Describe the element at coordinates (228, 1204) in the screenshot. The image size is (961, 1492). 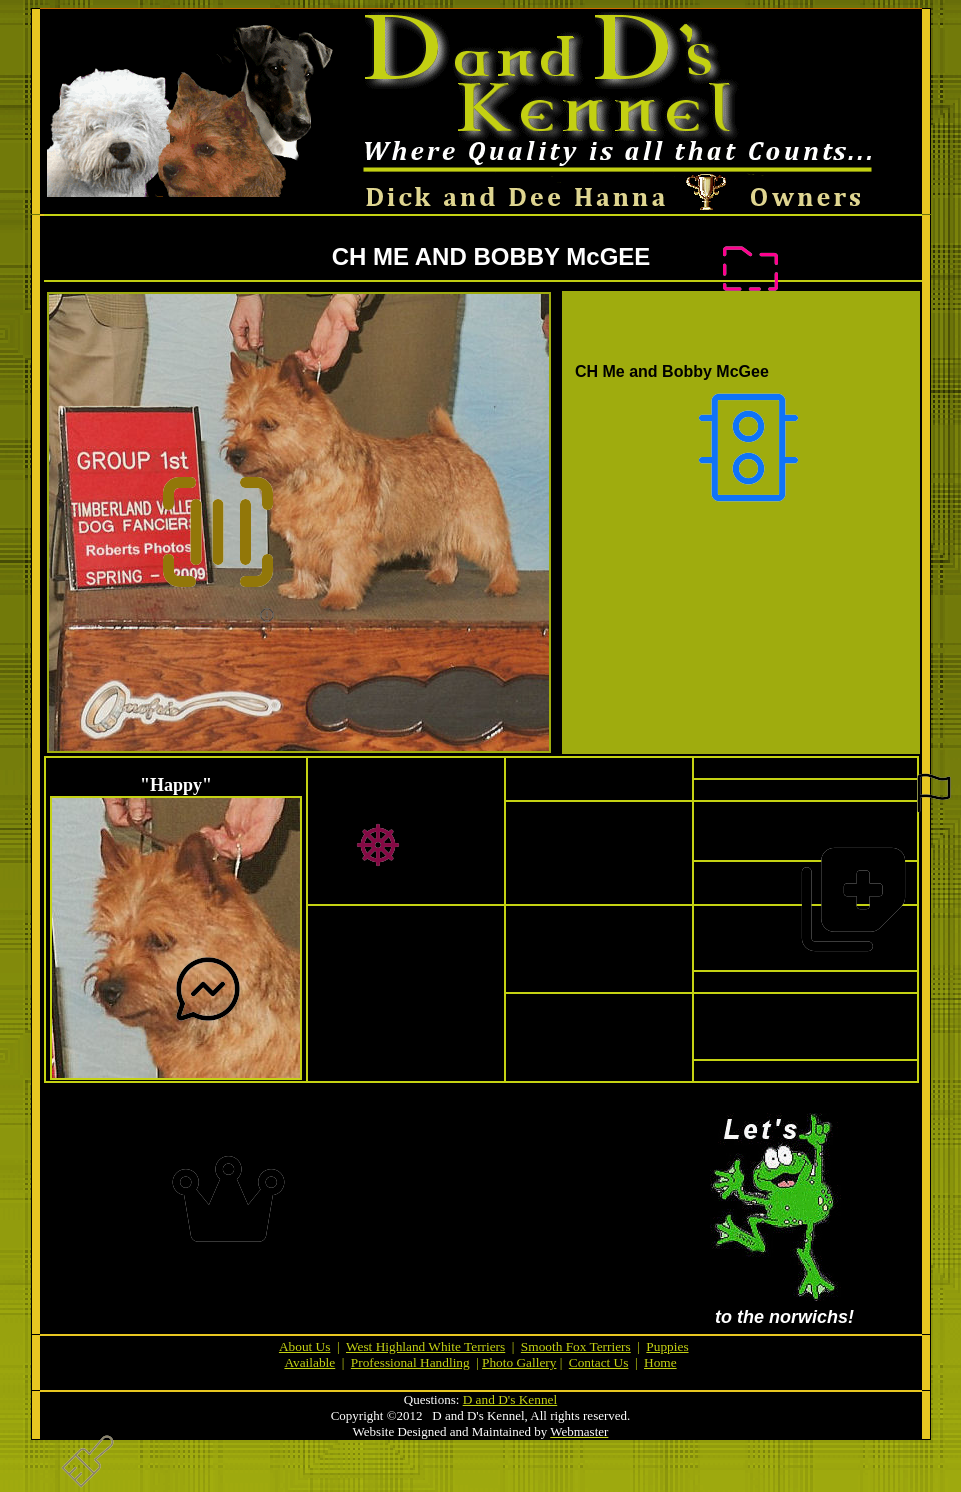
I see `indicates premium or VIP membership status` at that location.